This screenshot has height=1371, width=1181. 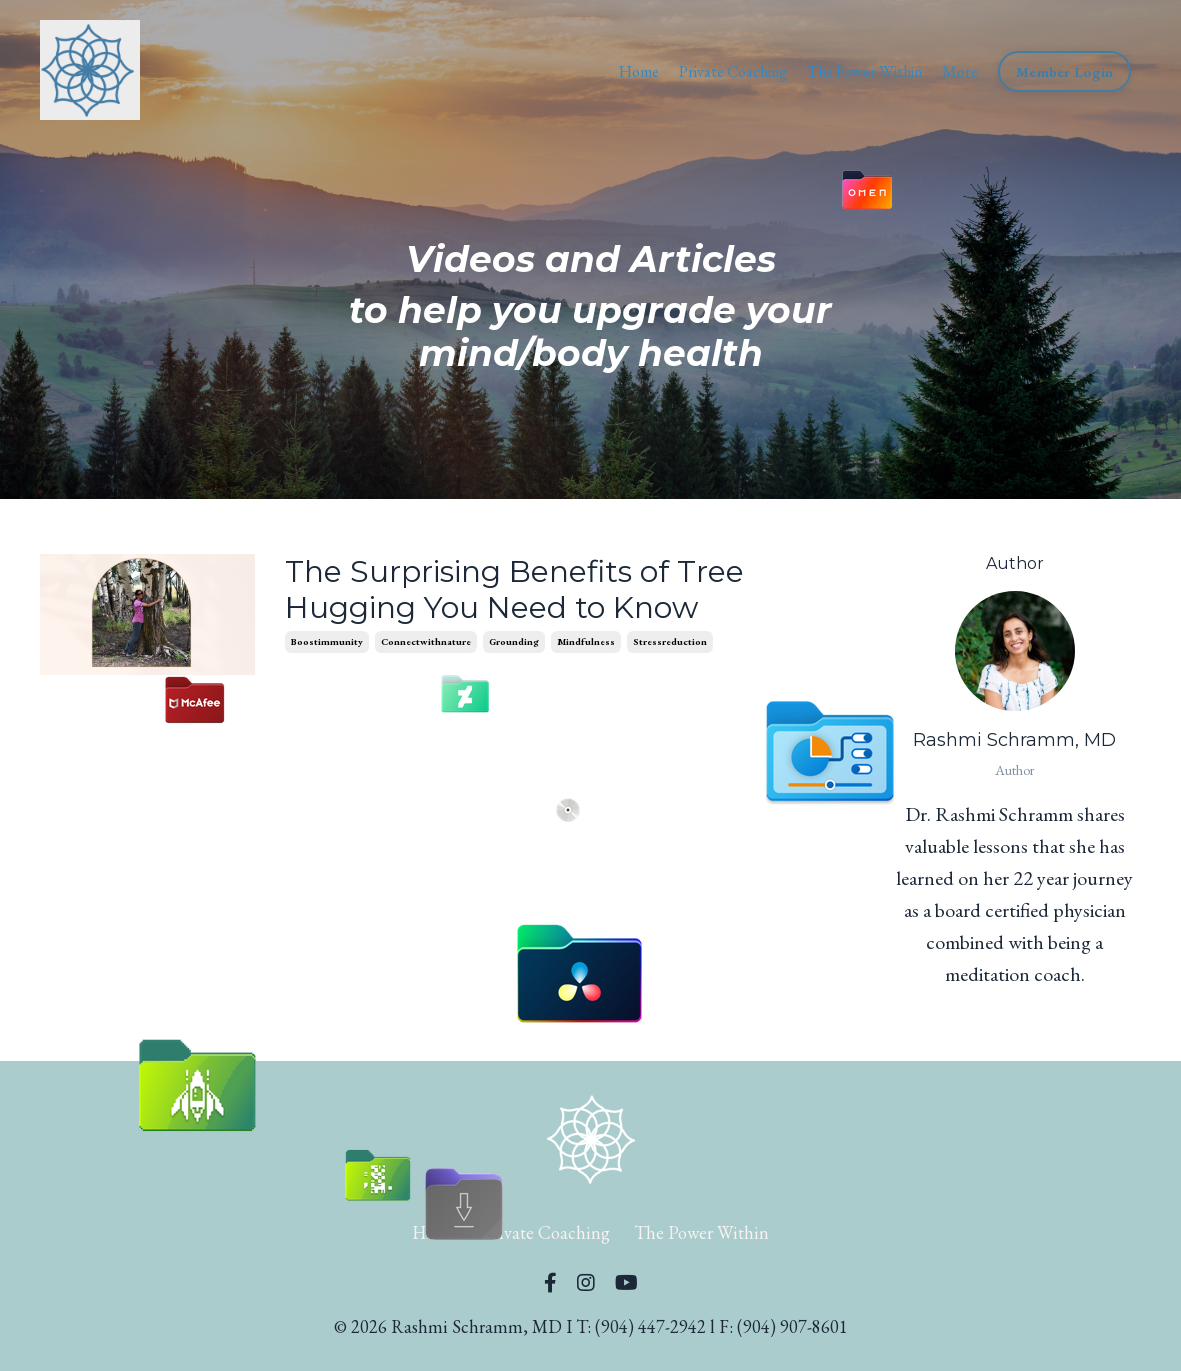 I want to click on access CD/DVD drive contents, so click(x=568, y=810).